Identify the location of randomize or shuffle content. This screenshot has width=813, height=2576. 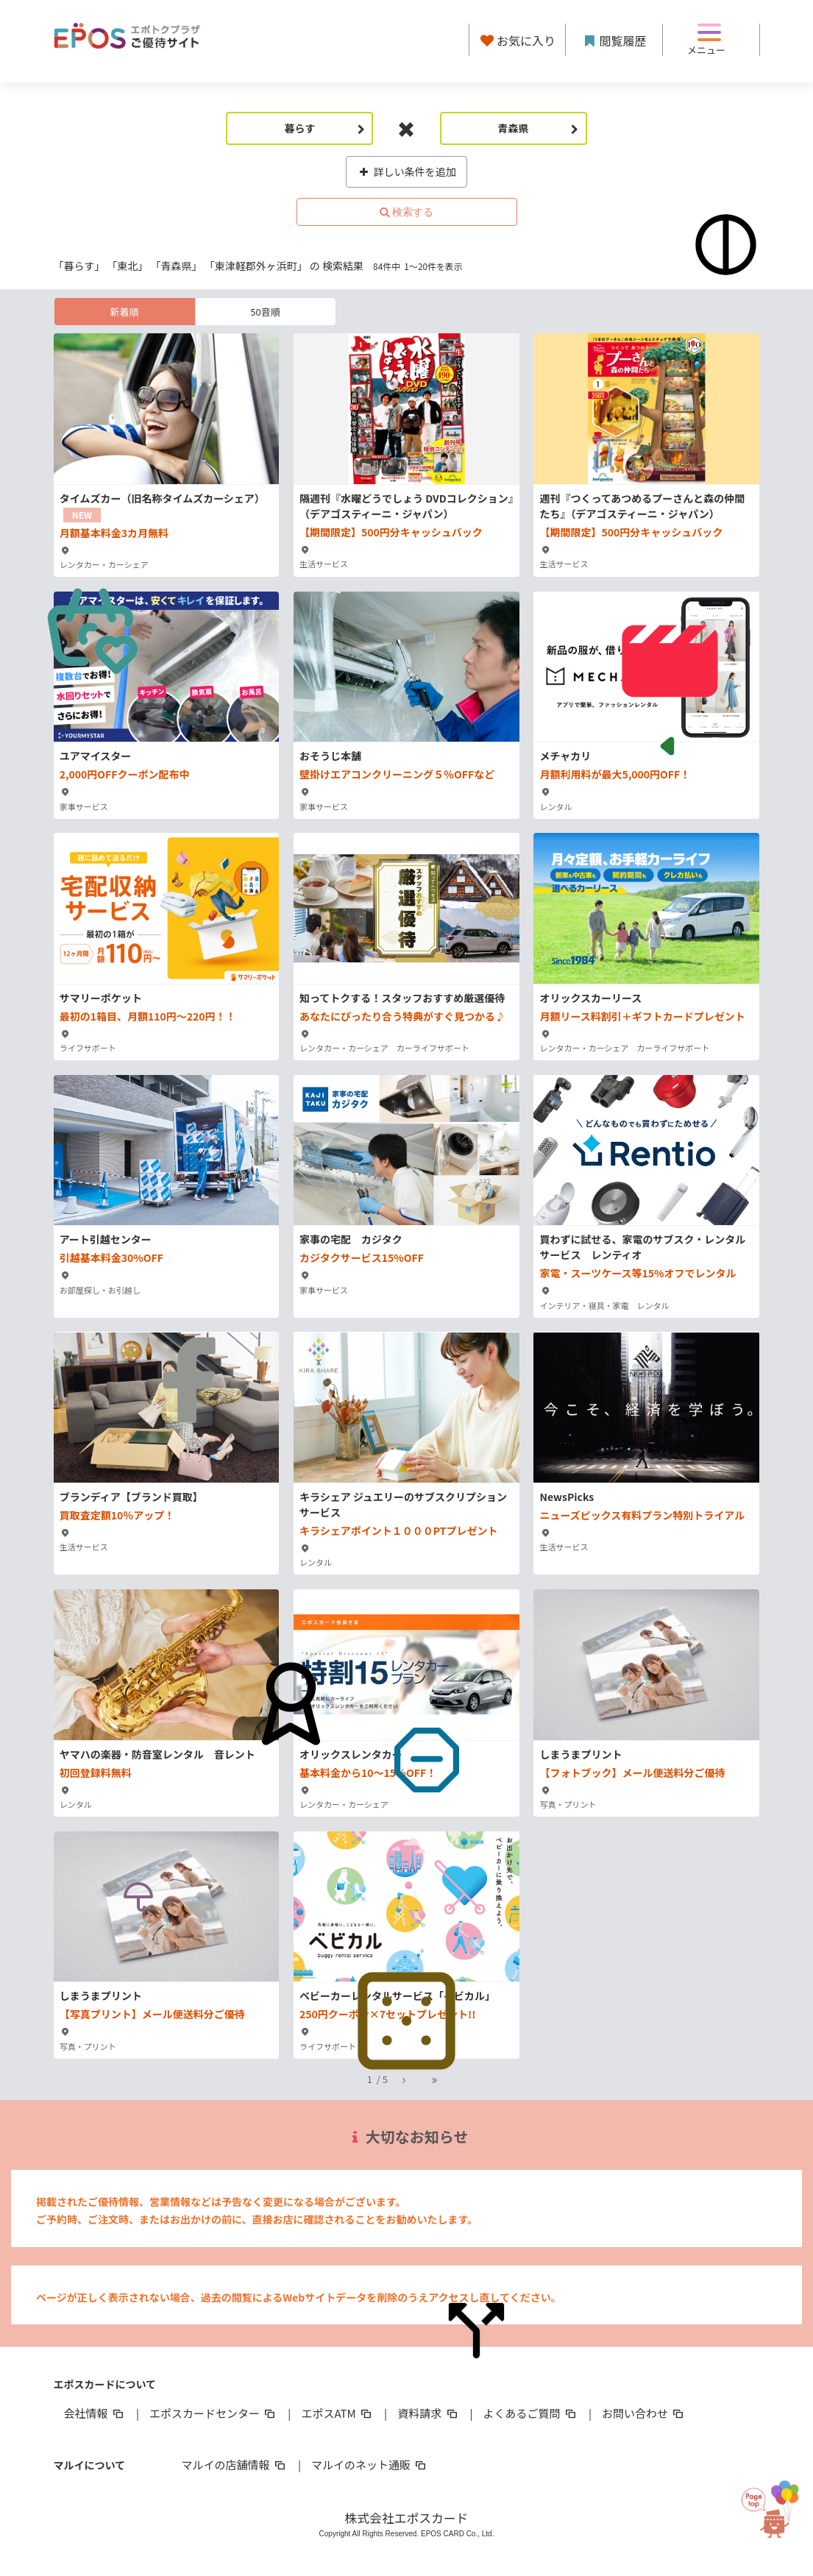
(406, 2020).